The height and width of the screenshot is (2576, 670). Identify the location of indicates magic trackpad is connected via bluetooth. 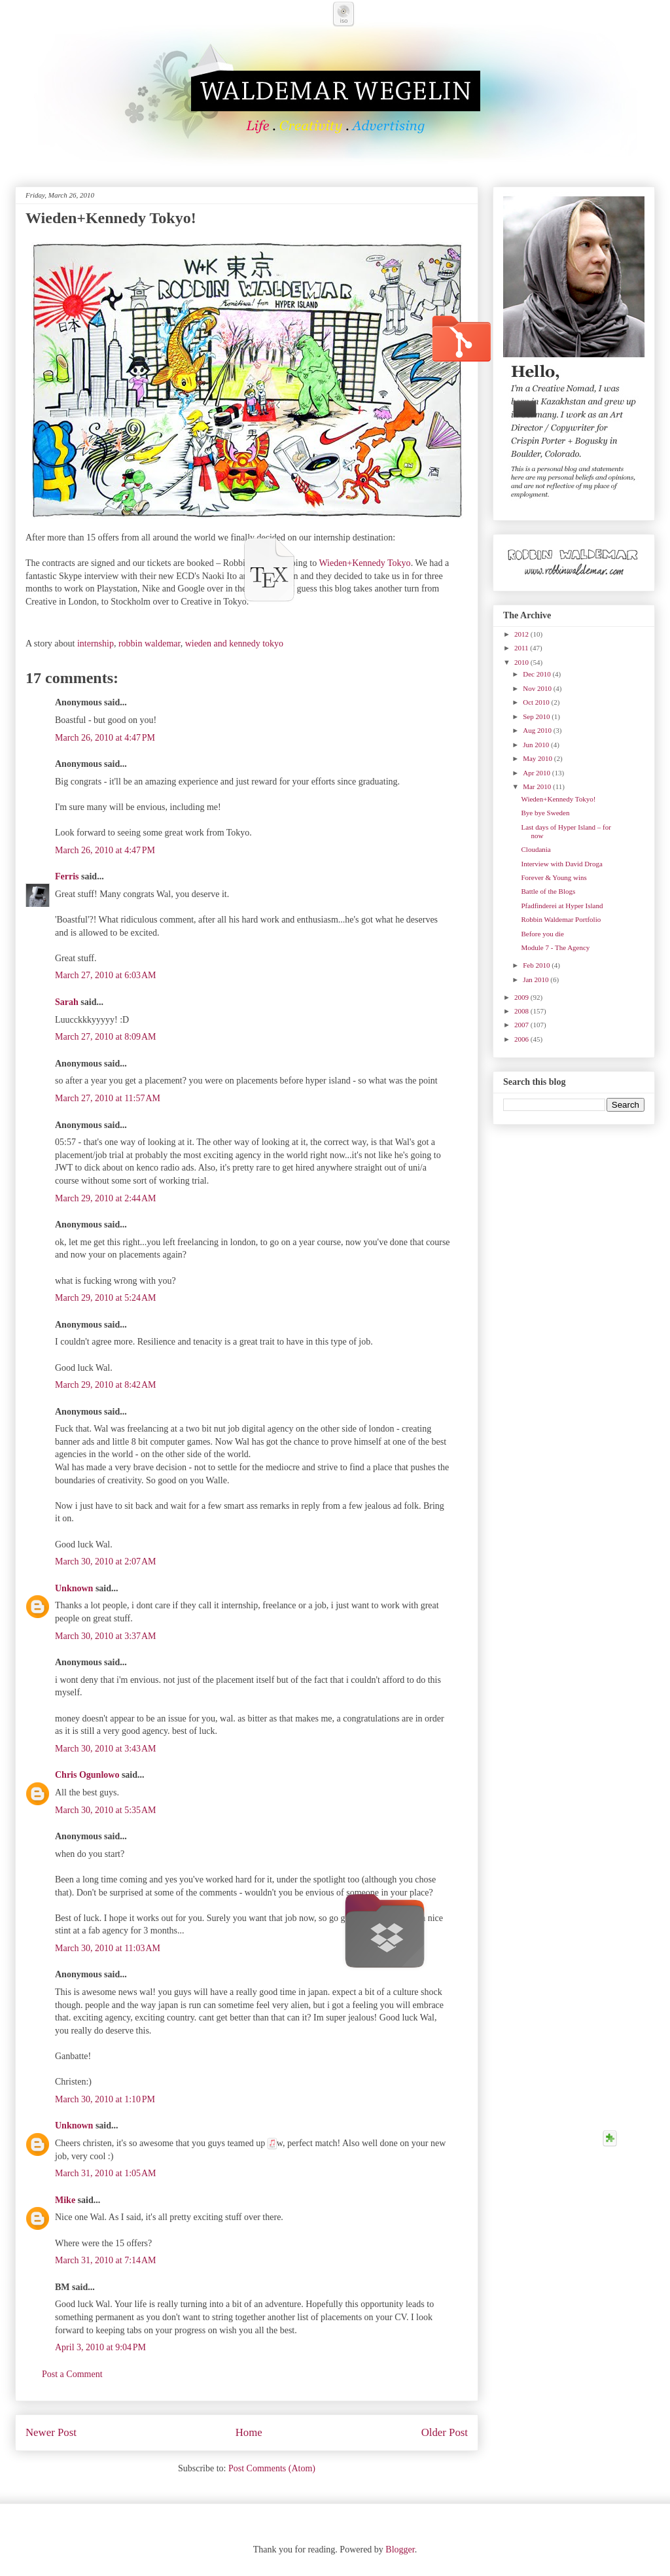
(525, 409).